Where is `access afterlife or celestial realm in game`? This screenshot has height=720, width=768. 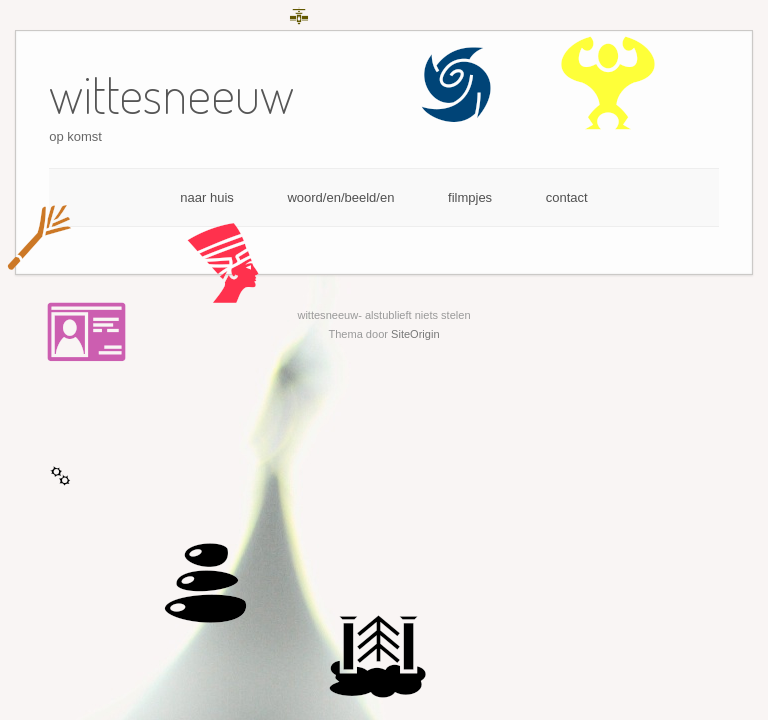 access afterlife or celestial realm in game is located at coordinates (378, 656).